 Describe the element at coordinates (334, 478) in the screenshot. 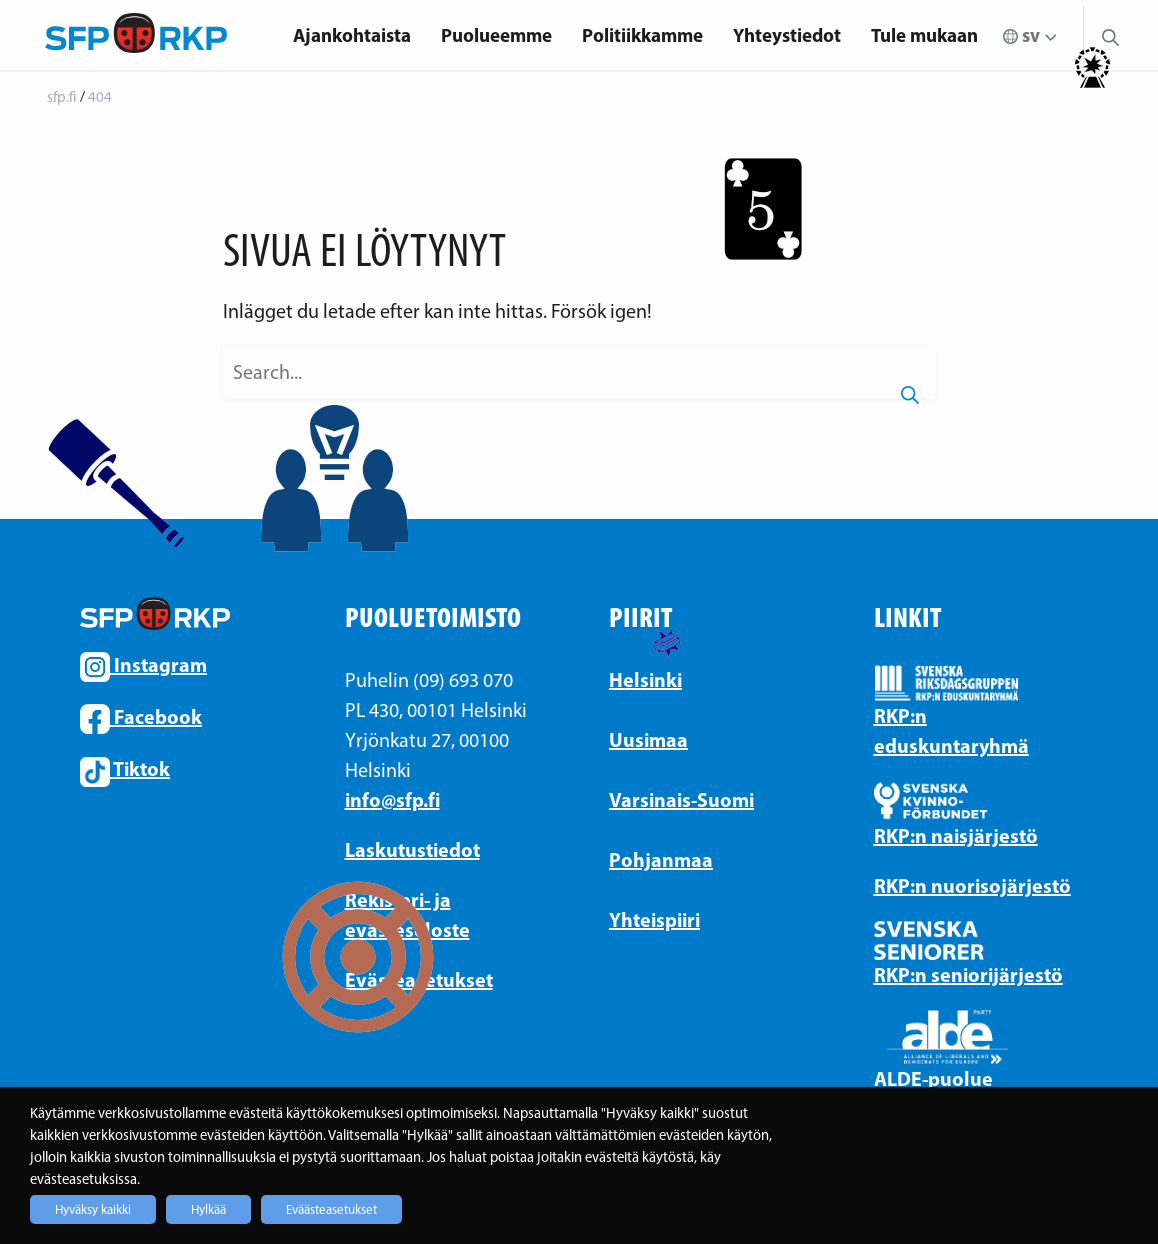

I see `start a team brainstorming session` at that location.